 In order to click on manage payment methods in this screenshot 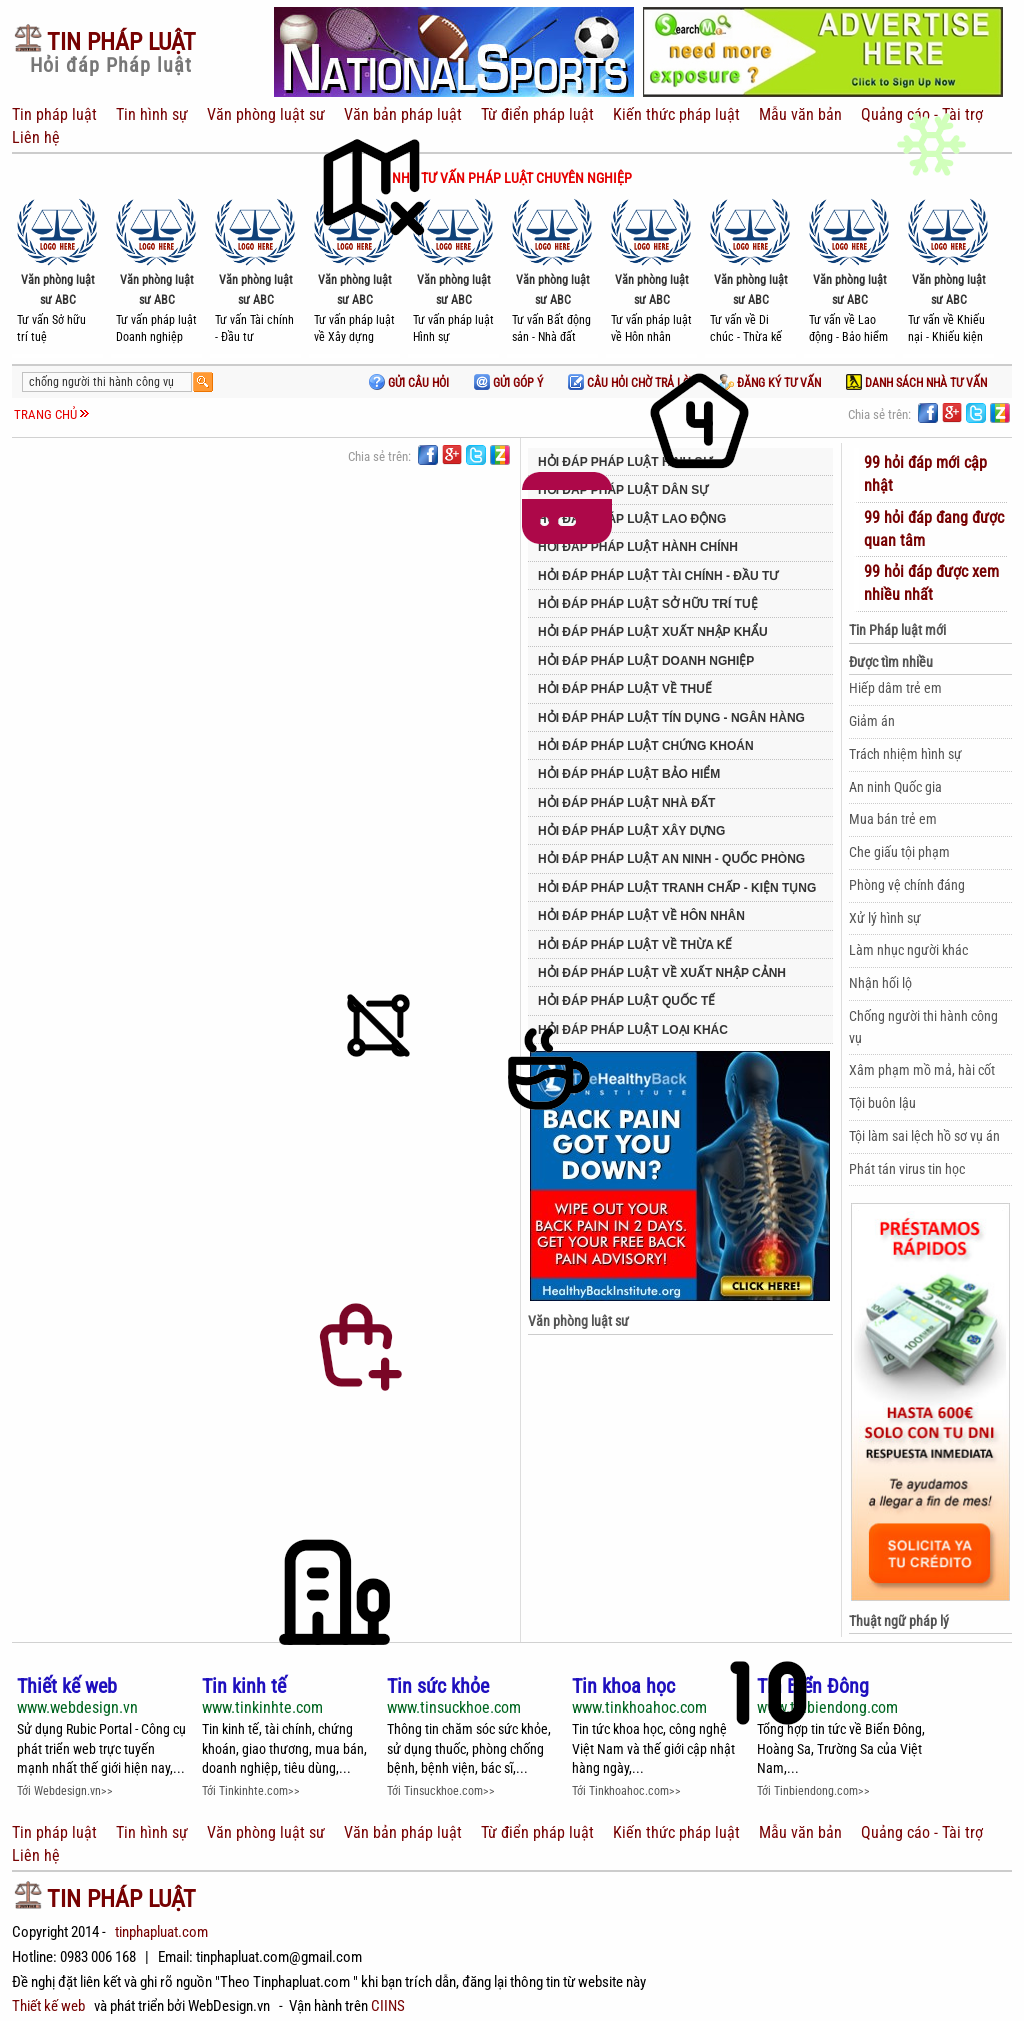, I will do `click(567, 508)`.